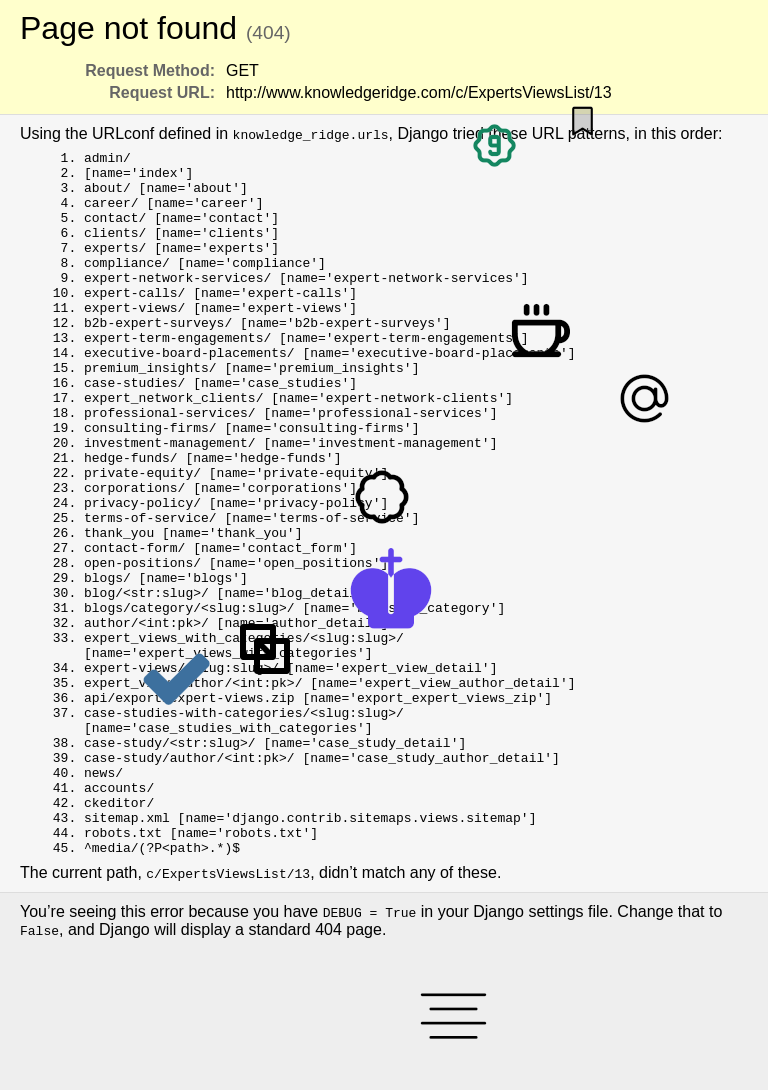  What do you see at coordinates (391, 594) in the screenshot?
I see `indicates premium or royal status` at bounding box center [391, 594].